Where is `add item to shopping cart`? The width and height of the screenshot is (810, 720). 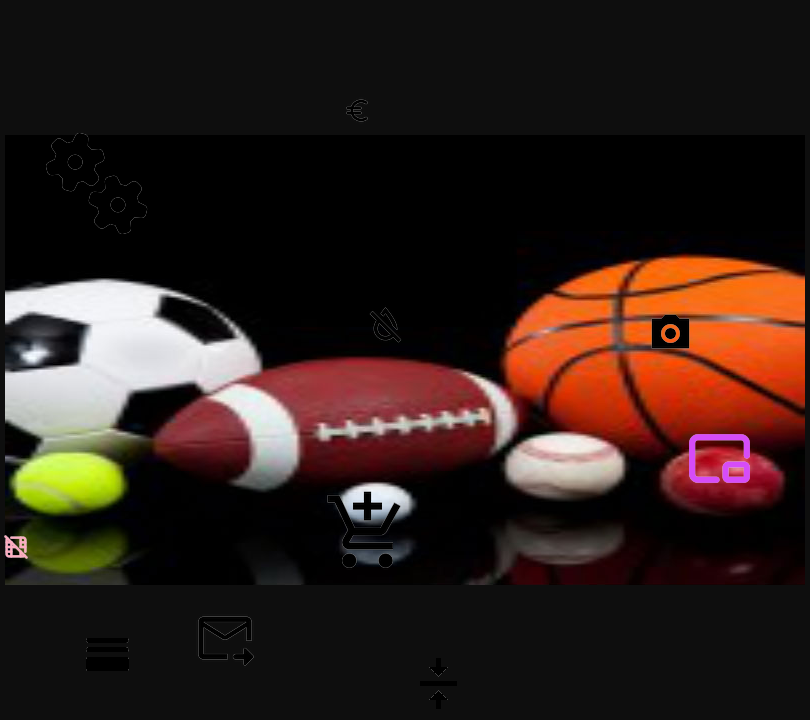
add item to shopping cart is located at coordinates (367, 531).